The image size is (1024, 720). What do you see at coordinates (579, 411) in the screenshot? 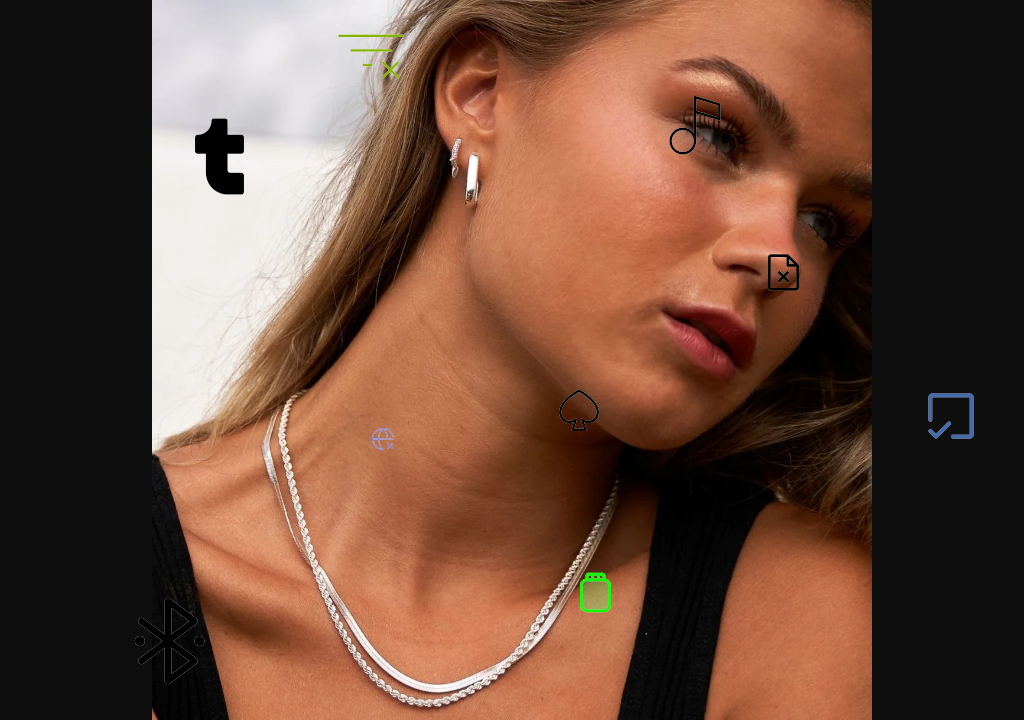
I see `spade suit symbol for card games` at bounding box center [579, 411].